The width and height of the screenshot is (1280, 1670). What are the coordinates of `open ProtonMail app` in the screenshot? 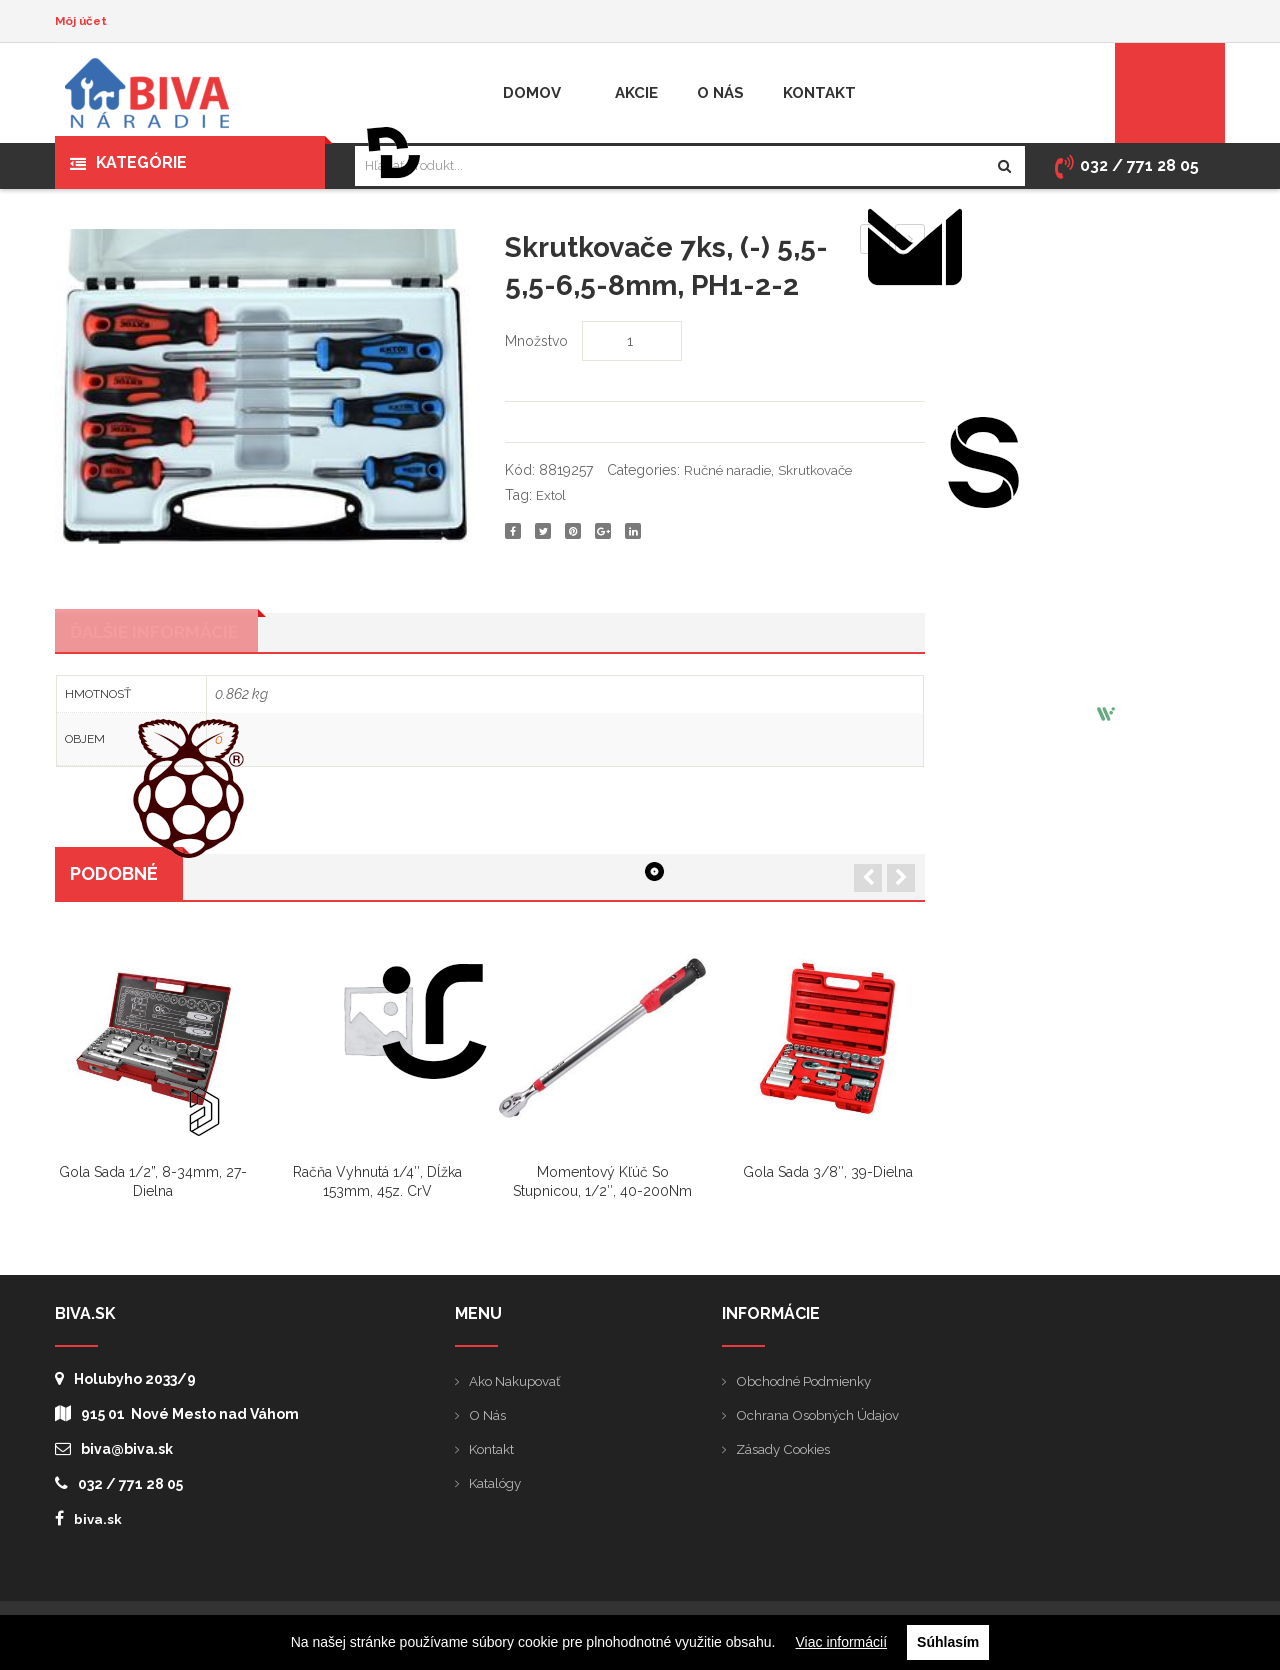 It's located at (915, 247).